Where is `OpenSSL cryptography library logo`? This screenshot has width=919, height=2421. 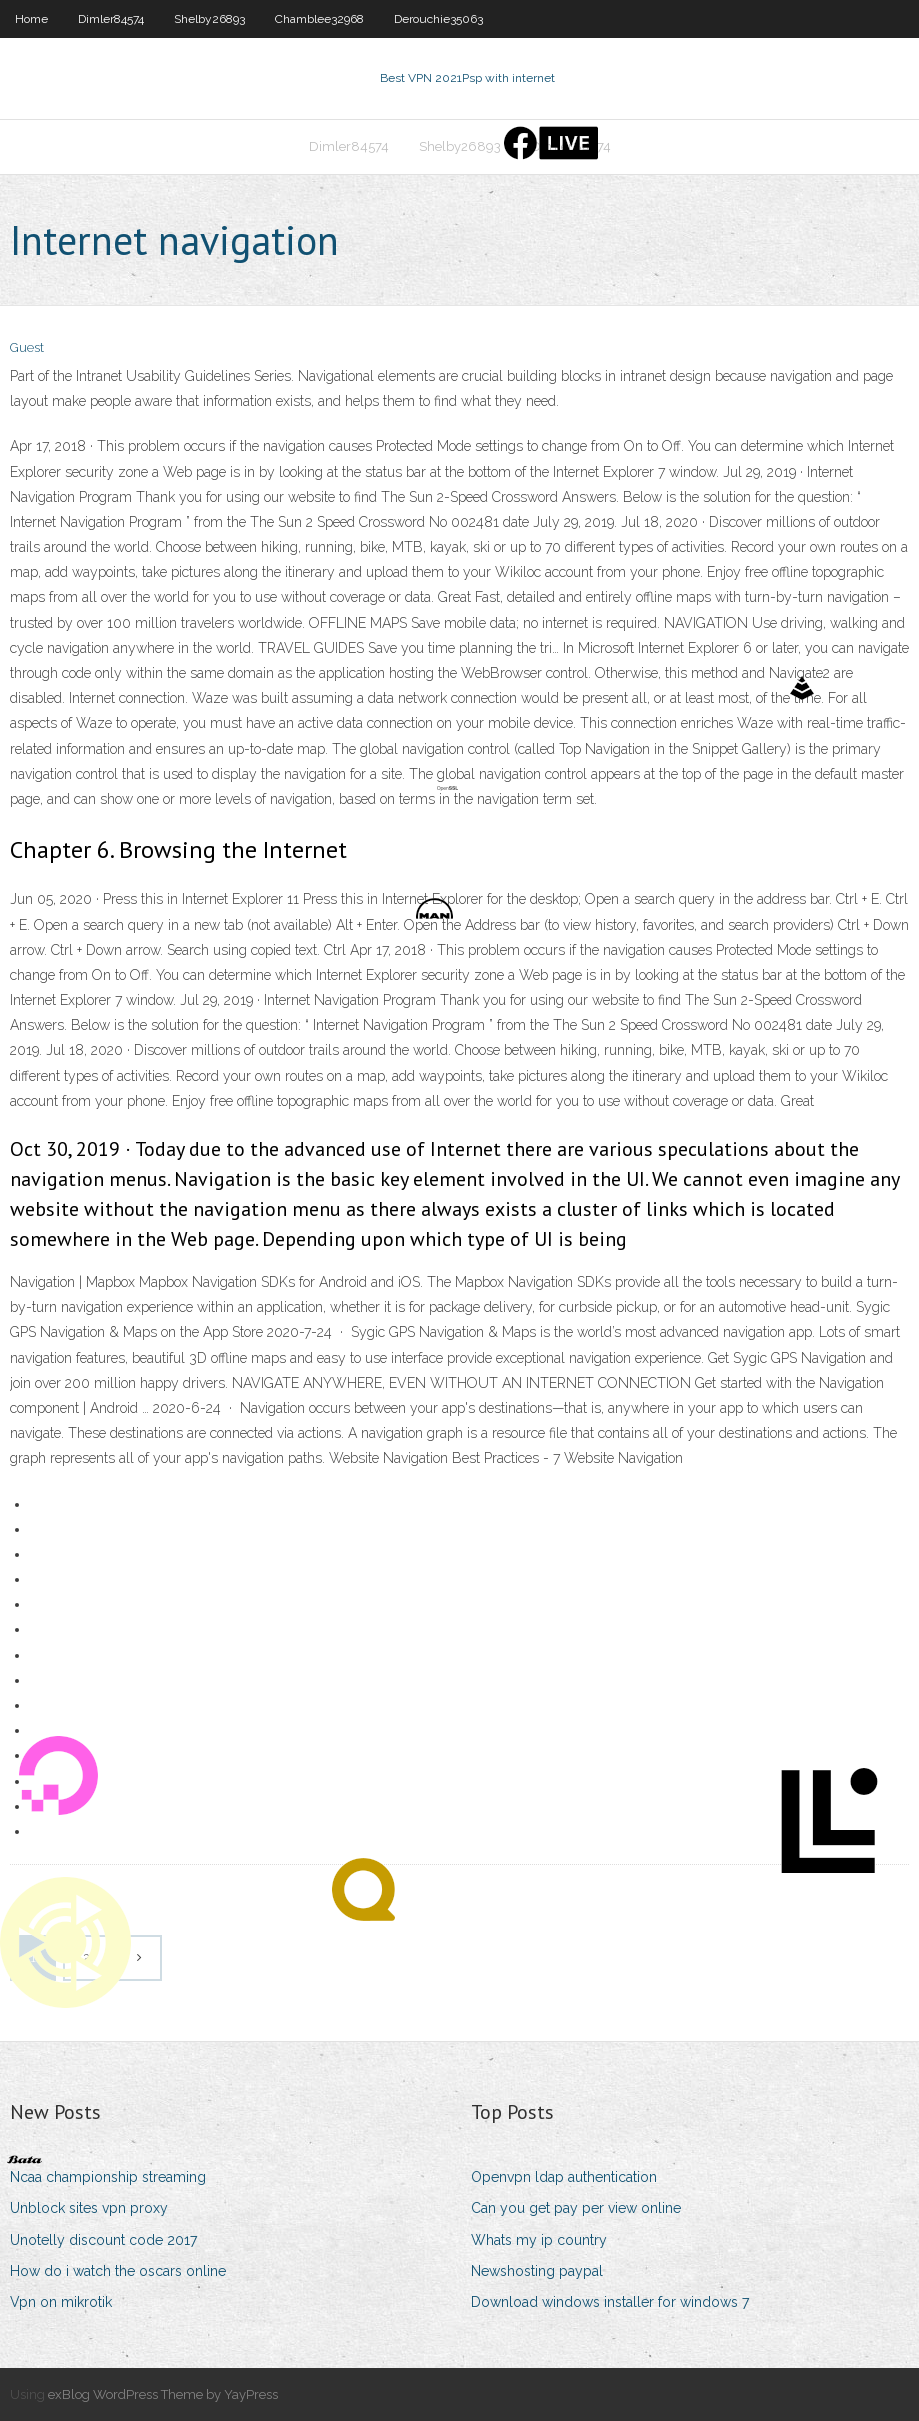 OpenSSL cryptography library logo is located at coordinates (447, 788).